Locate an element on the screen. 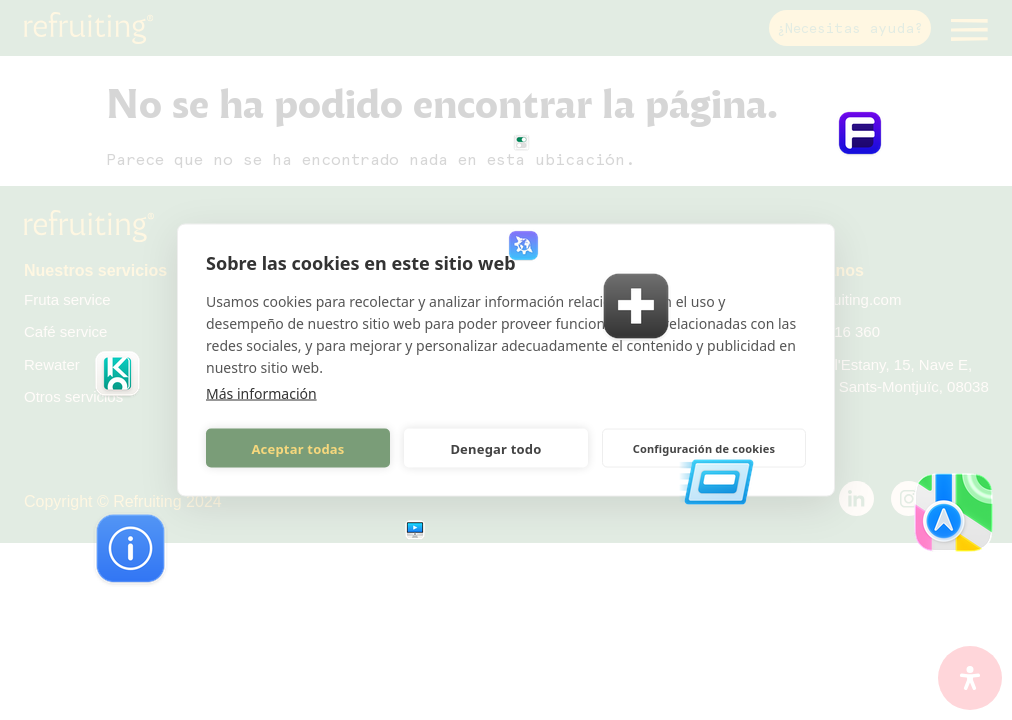 The height and width of the screenshot is (720, 1012). open apple maps is located at coordinates (953, 512).